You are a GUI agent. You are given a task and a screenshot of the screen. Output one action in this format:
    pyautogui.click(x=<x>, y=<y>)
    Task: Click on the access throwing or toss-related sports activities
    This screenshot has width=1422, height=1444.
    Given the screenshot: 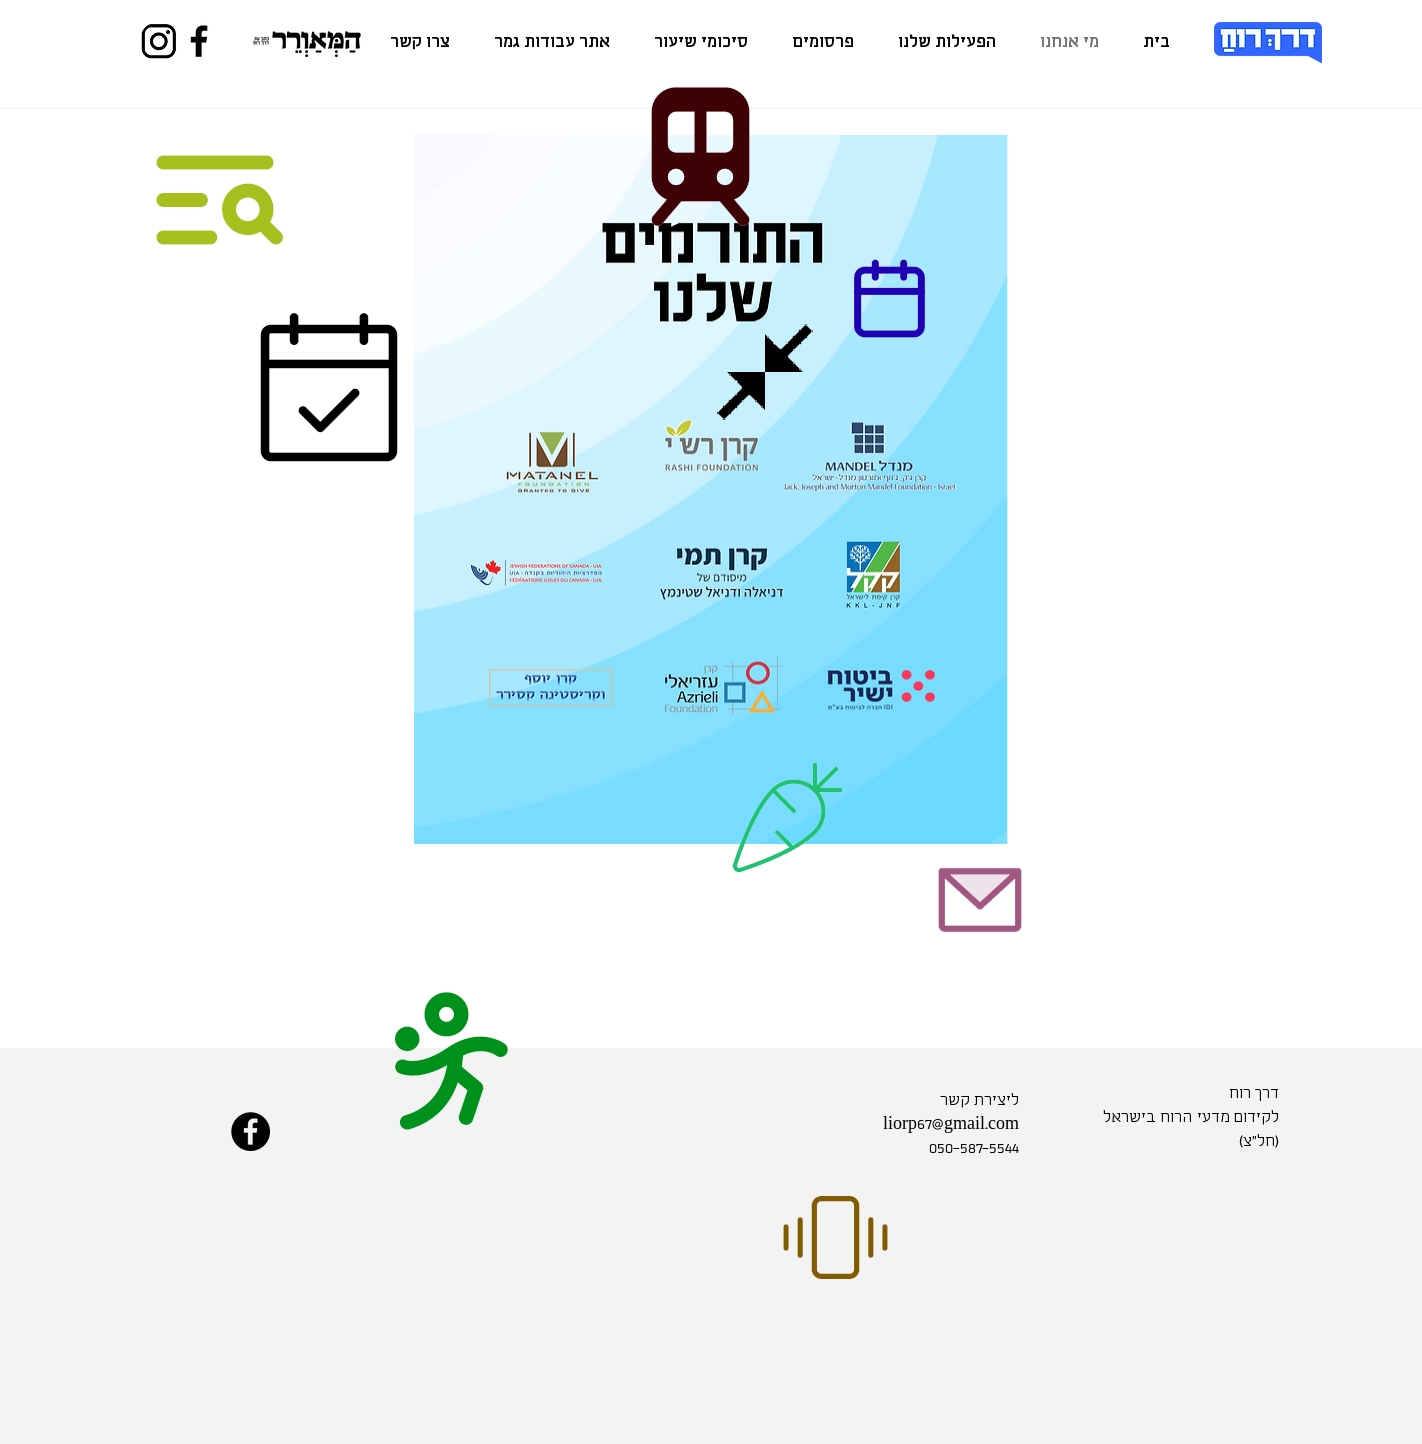 What is the action you would take?
    pyautogui.click(x=446, y=1058)
    